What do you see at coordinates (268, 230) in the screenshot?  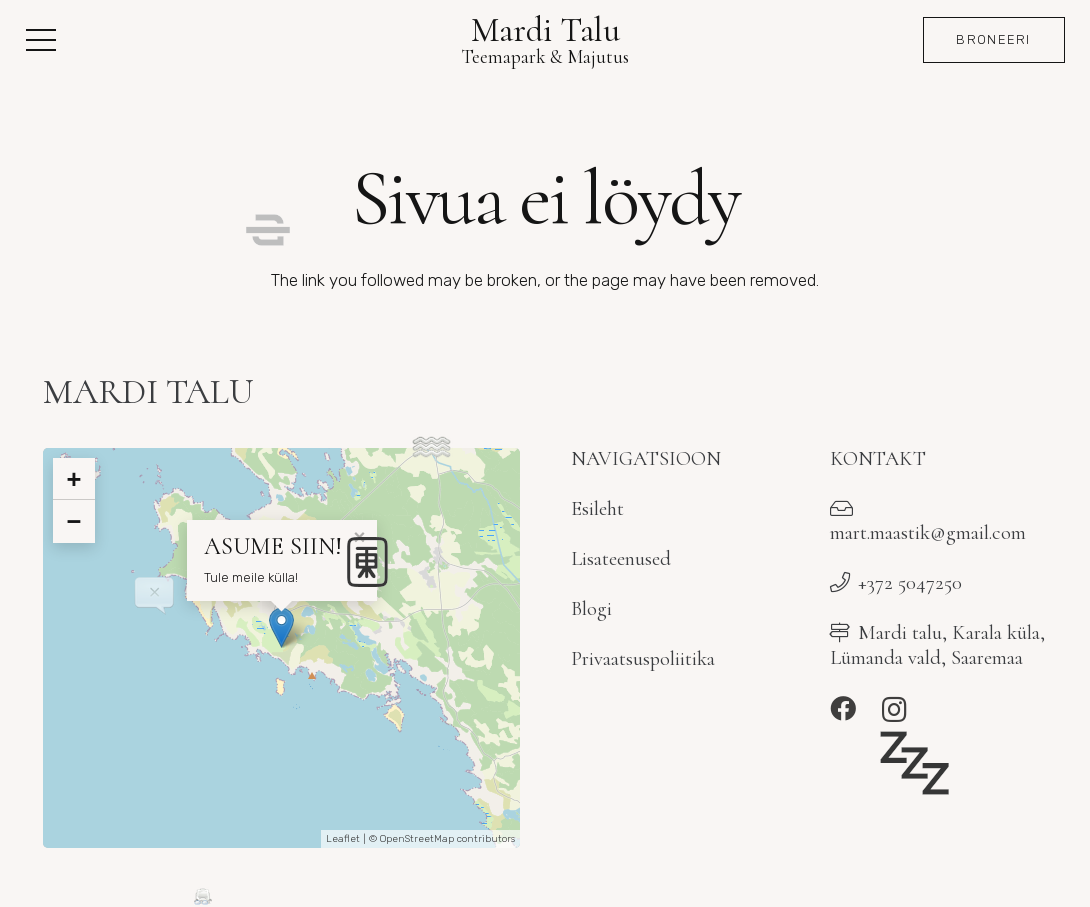 I see `apply strikethrough formatting to selected text` at bounding box center [268, 230].